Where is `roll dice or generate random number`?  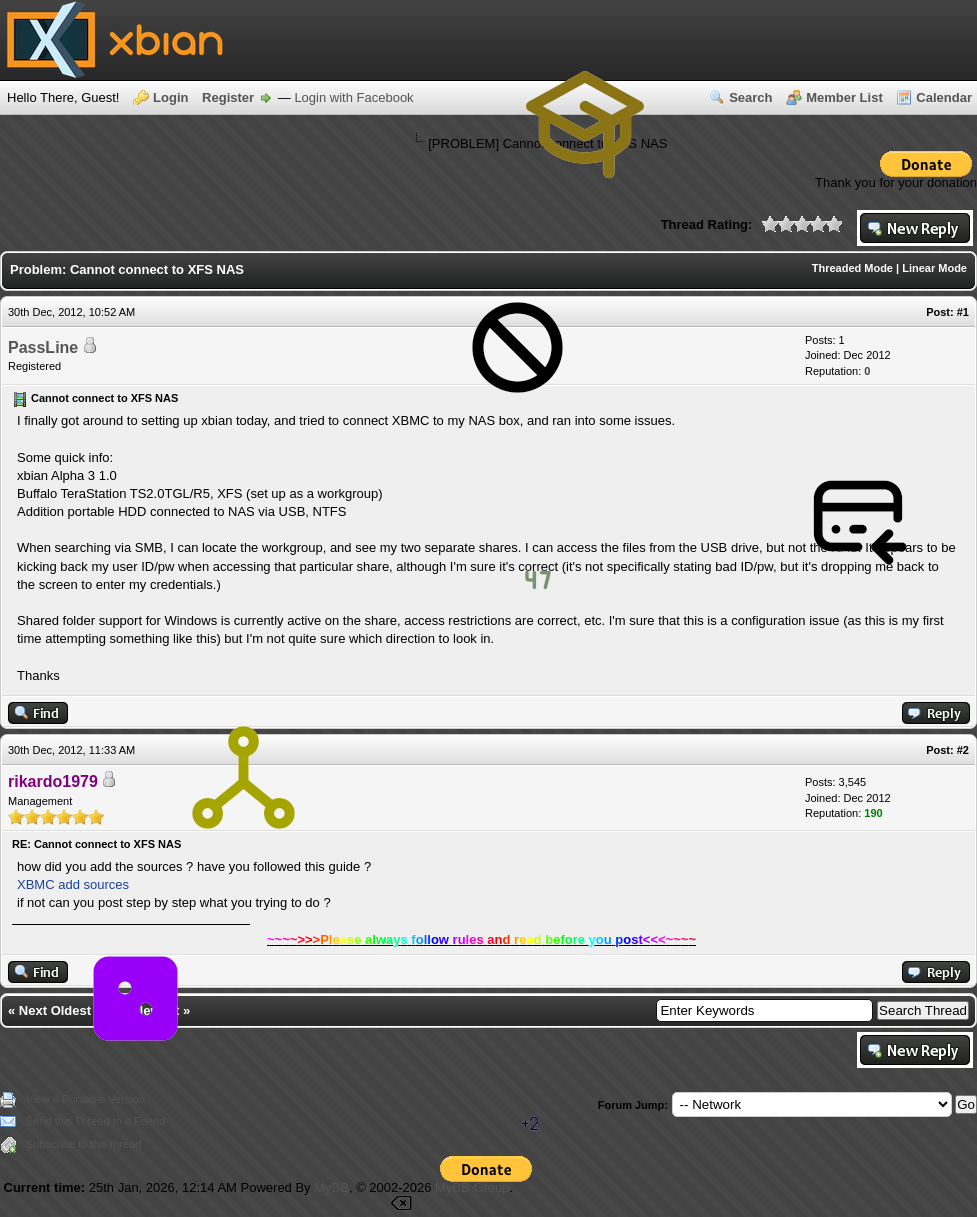
roll dice or generate random number is located at coordinates (135, 998).